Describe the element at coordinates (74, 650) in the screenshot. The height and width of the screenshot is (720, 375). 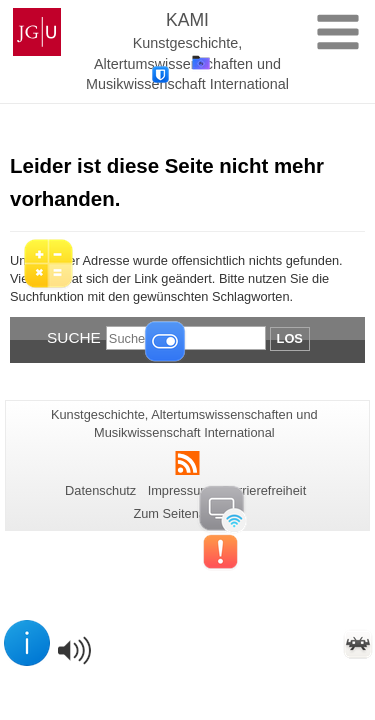
I see `adjust audio volume settings` at that location.